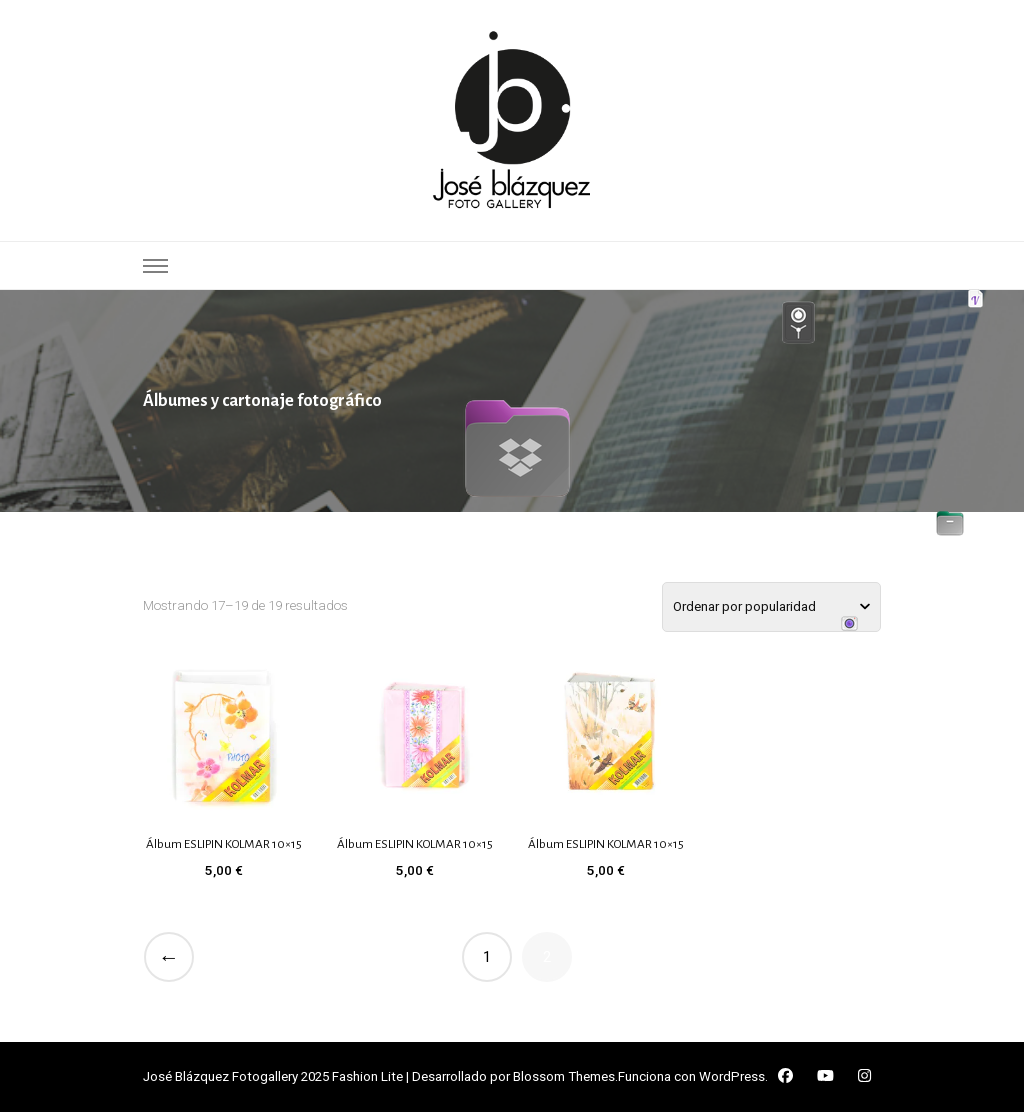 Image resolution: width=1024 pixels, height=1112 pixels. I want to click on open the cheese webcam application, so click(849, 623).